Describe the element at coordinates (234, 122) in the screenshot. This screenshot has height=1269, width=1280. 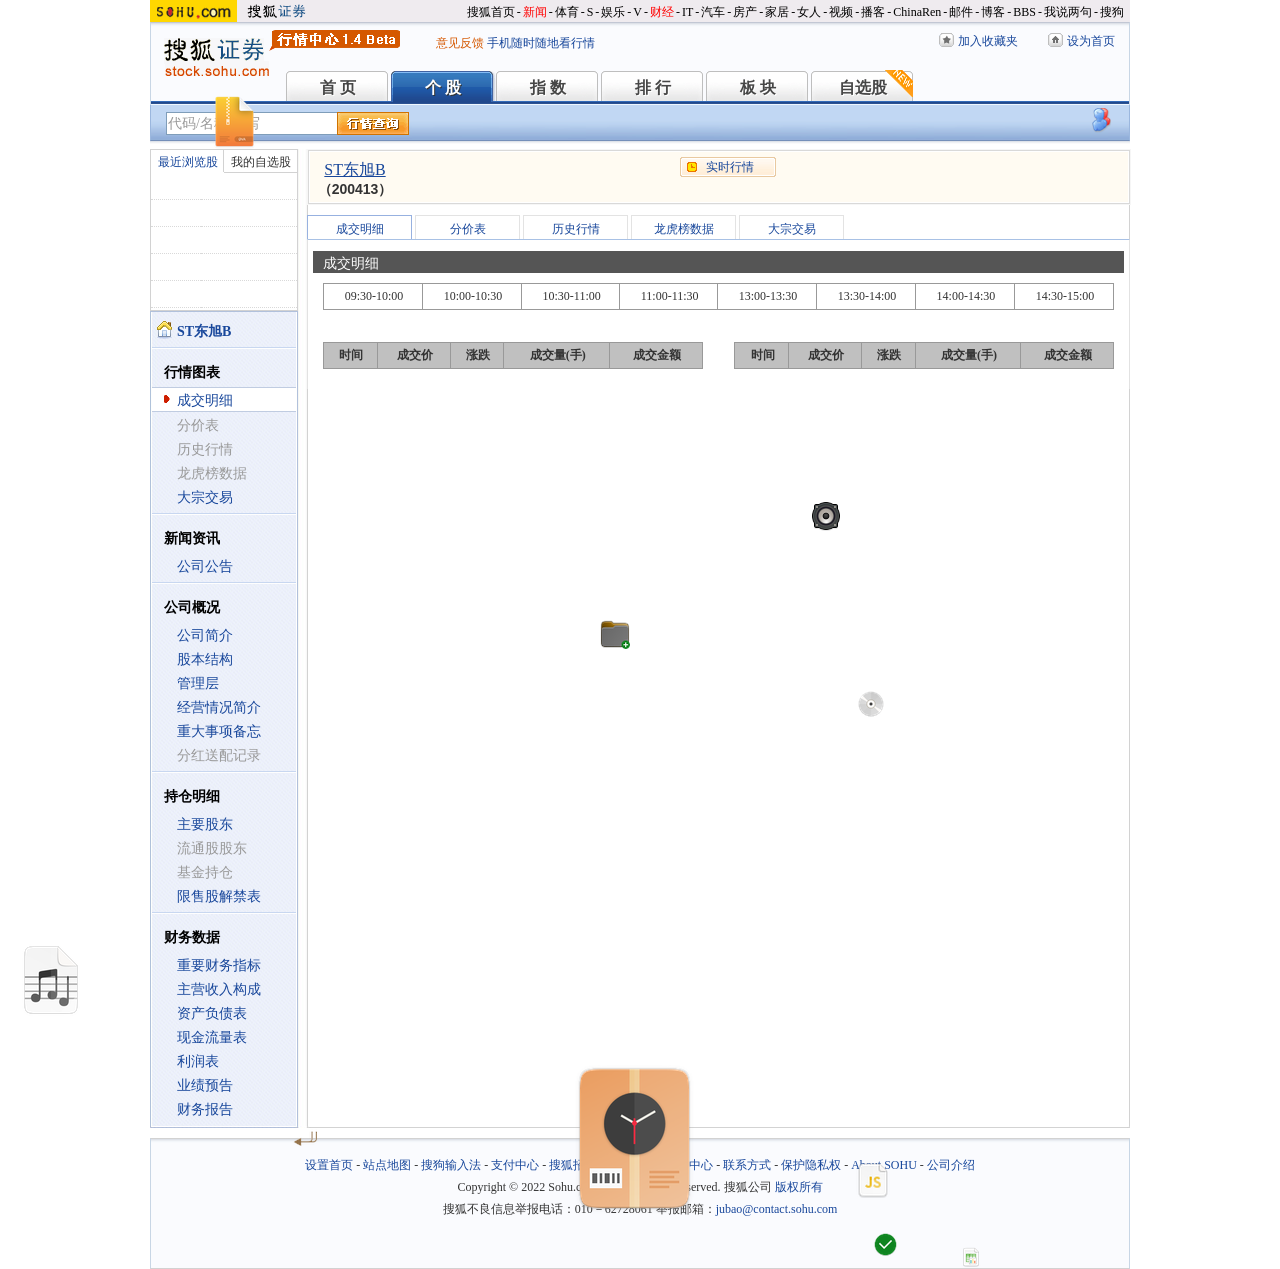
I see `open virtual appliance file for import into VirtualBox` at that location.